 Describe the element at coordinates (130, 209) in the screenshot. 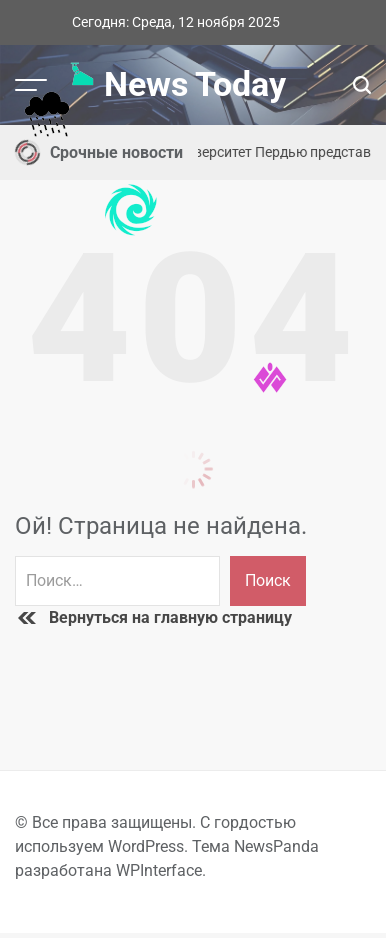

I see `activate energy or power ability` at that location.